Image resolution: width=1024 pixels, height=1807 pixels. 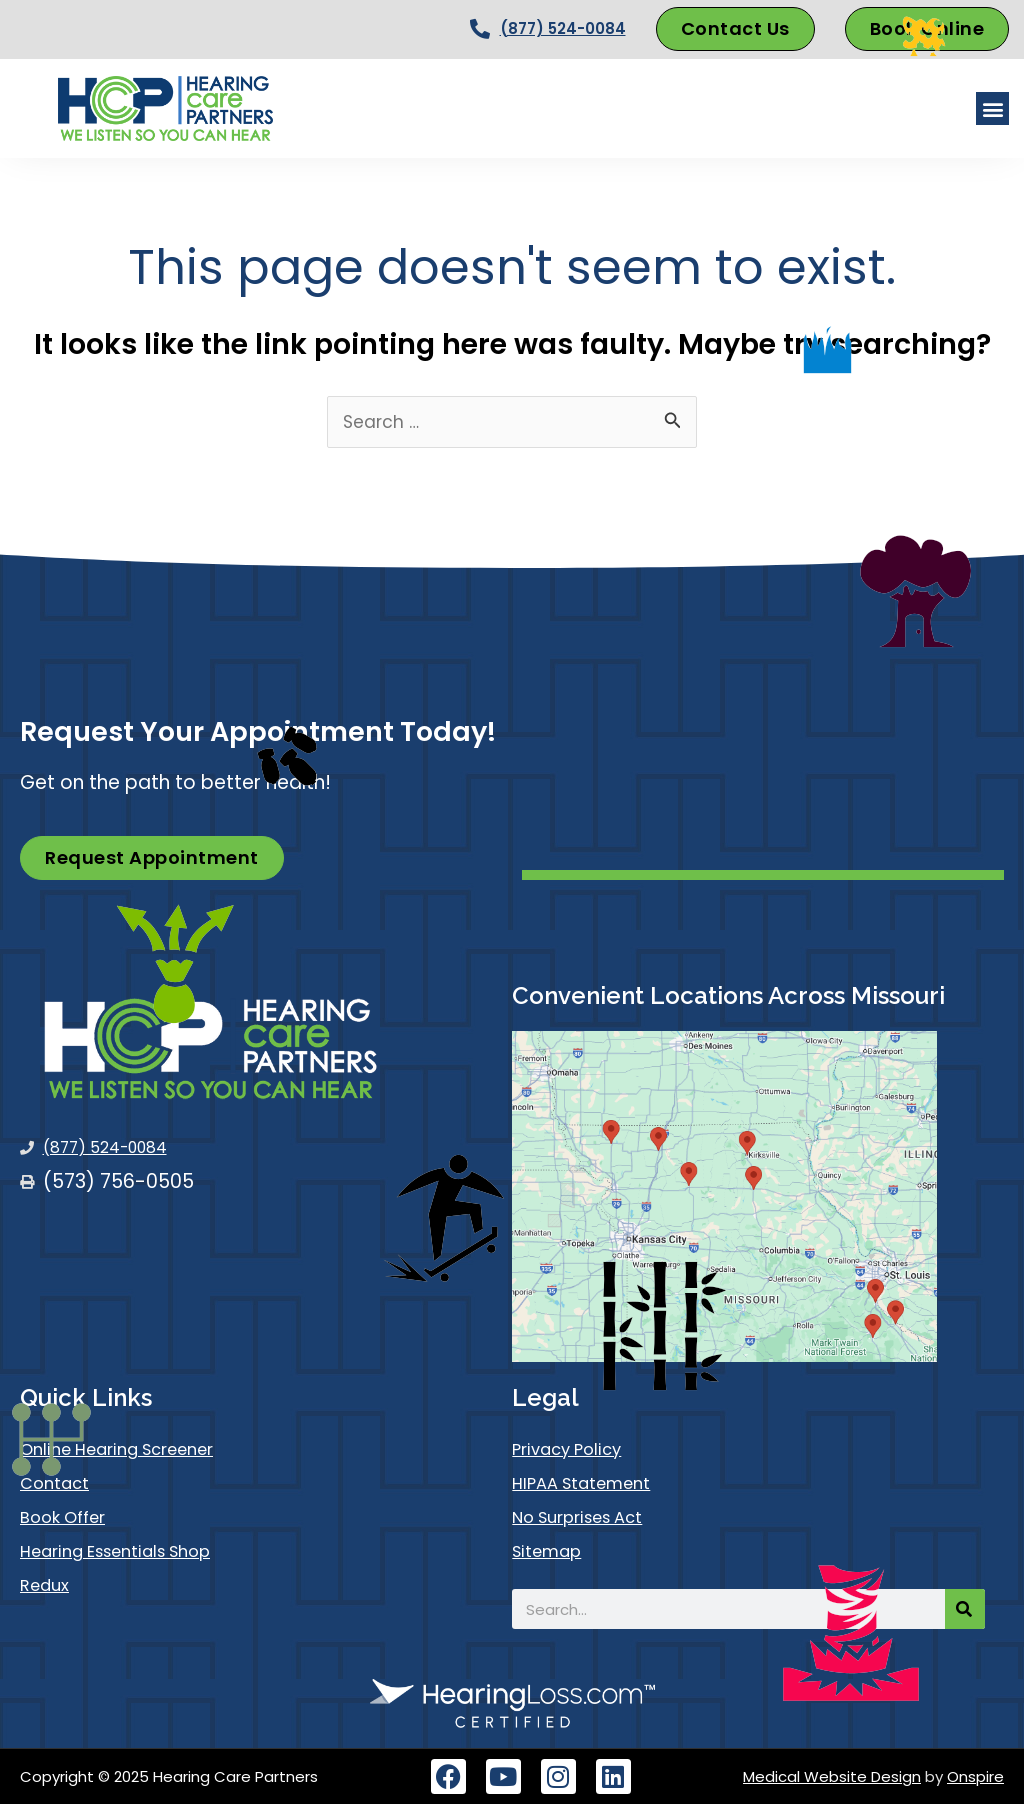 What do you see at coordinates (660, 1326) in the screenshot?
I see `bamboo plant icon for nature or zen-themed content` at bounding box center [660, 1326].